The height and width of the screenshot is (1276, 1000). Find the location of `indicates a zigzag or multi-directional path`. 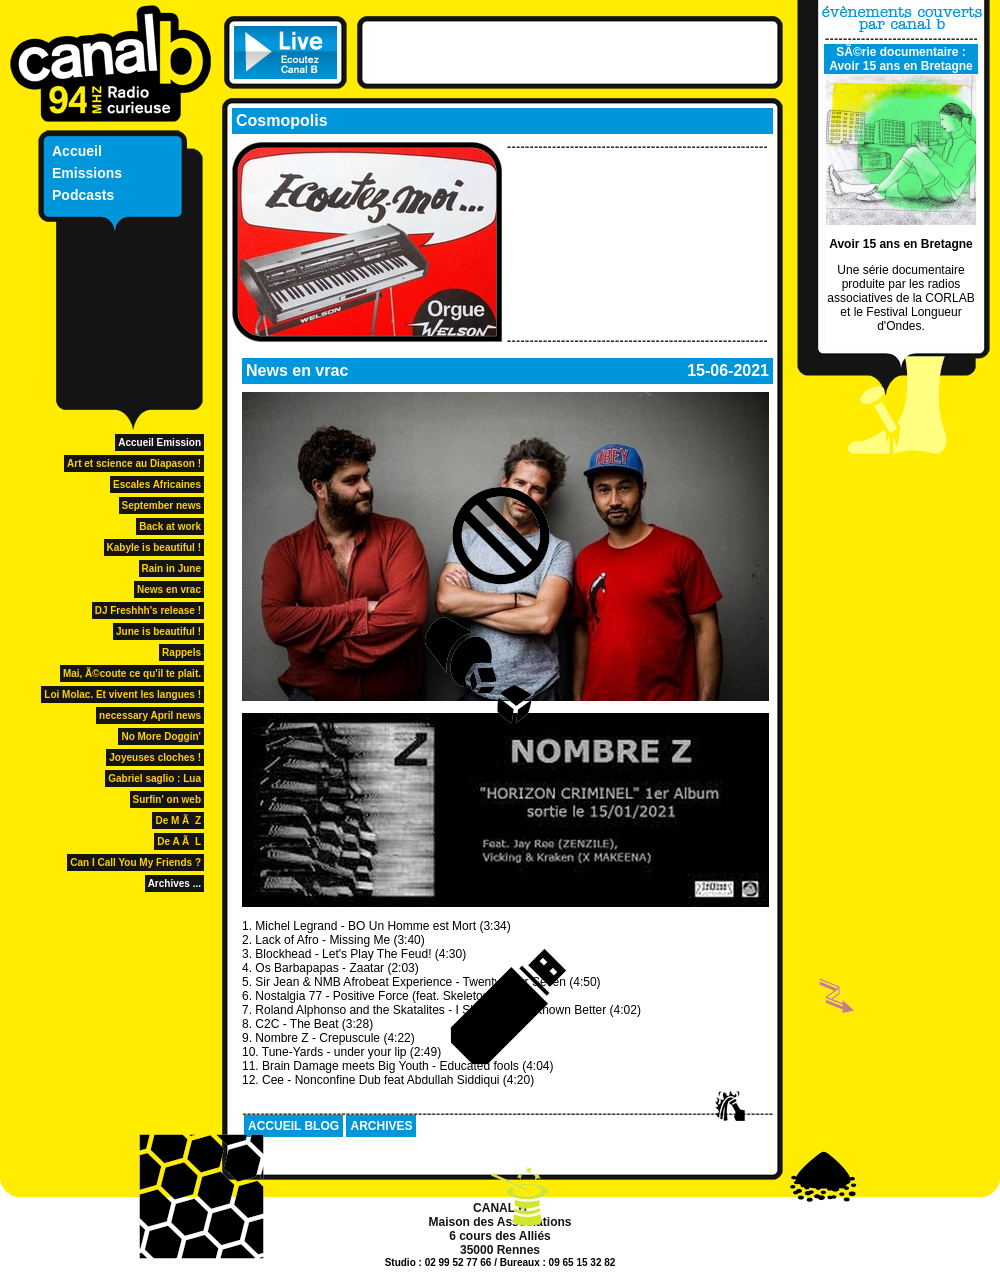

indicates a zigzag or multi-directional path is located at coordinates (837, 996).